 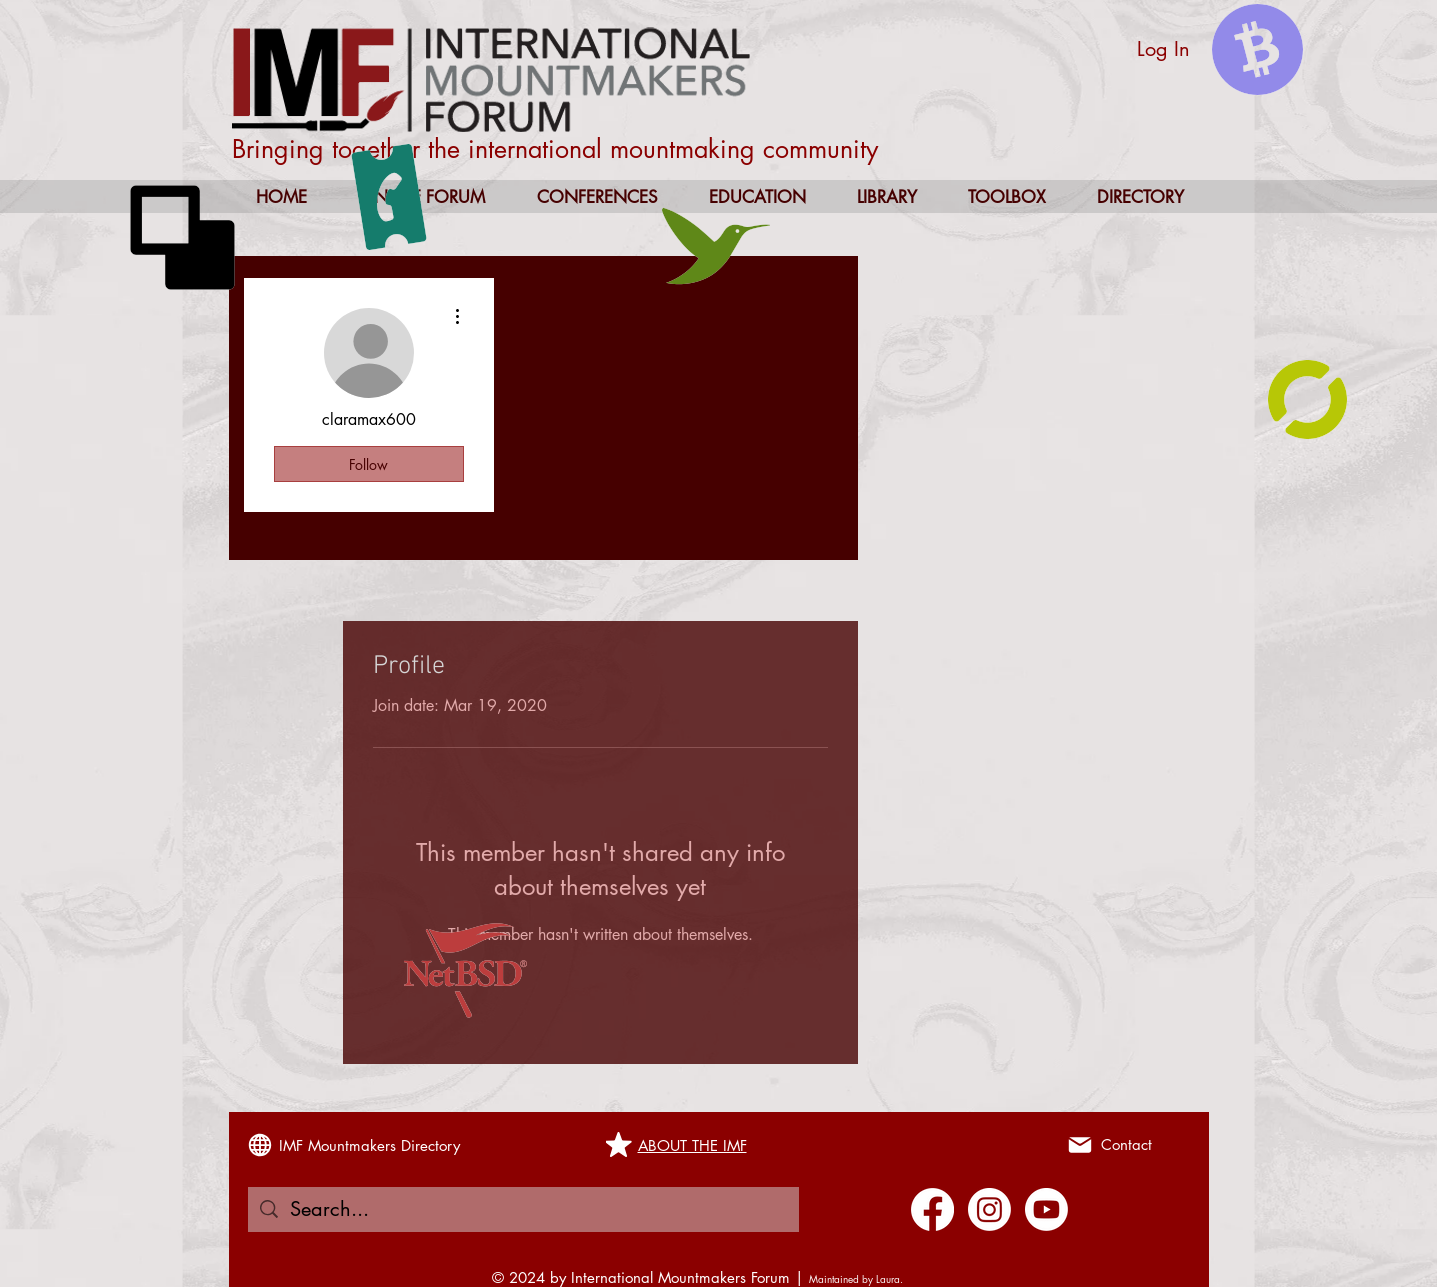 What do you see at coordinates (716, 246) in the screenshot?
I see `fluent bit logo - open-source log processor and forwarder` at bounding box center [716, 246].